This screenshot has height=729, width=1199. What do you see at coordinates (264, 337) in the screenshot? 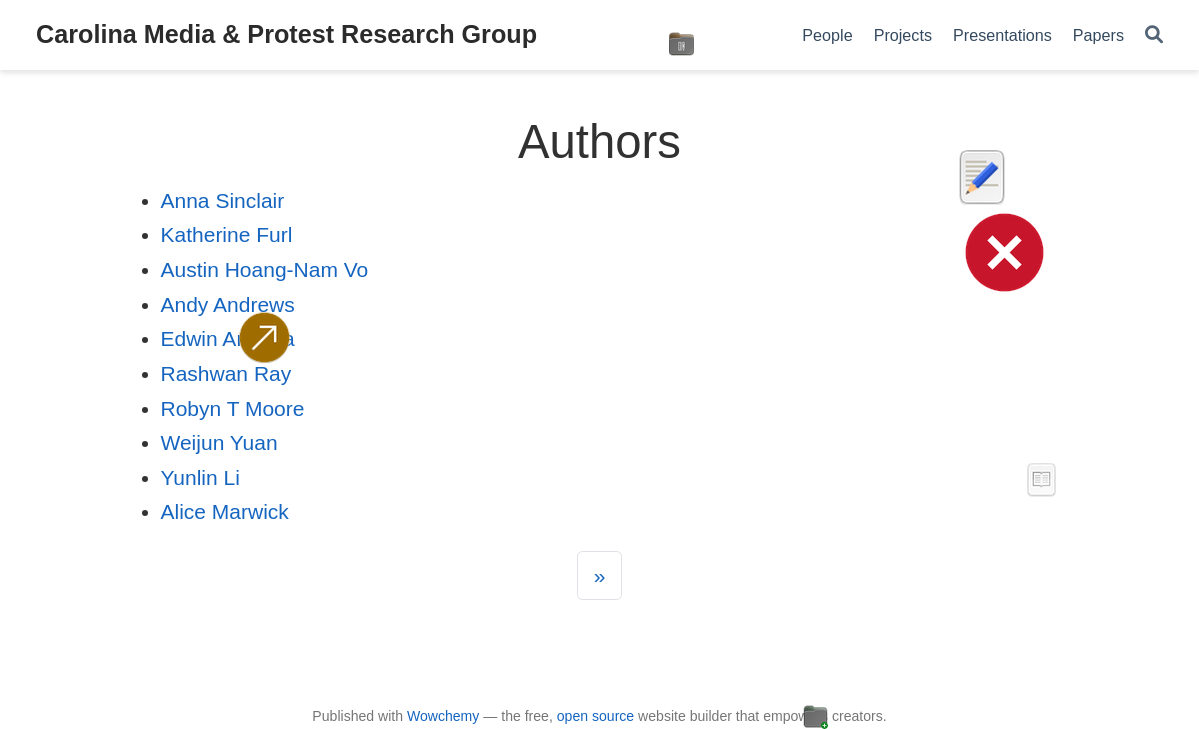
I see `indicates a symbolic link or shortcut to another file` at bounding box center [264, 337].